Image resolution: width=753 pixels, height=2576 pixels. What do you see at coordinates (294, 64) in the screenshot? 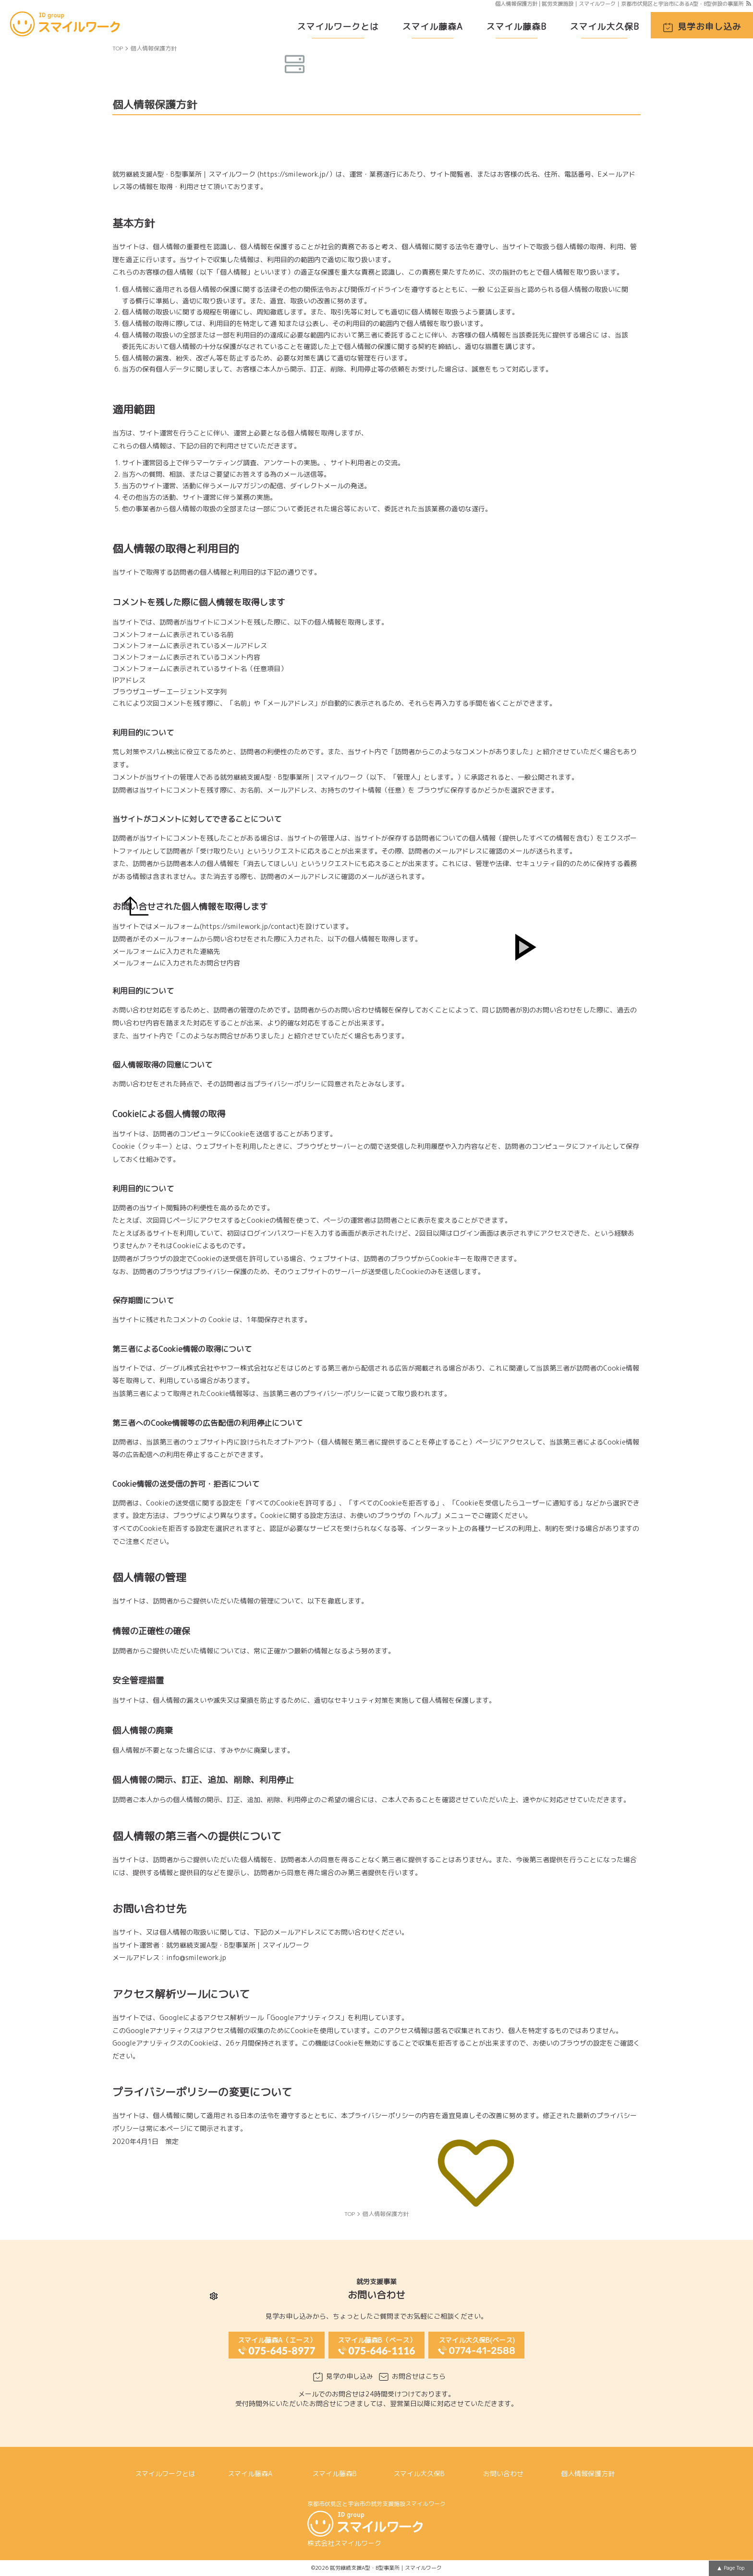
I see `access storage or server settings` at bounding box center [294, 64].